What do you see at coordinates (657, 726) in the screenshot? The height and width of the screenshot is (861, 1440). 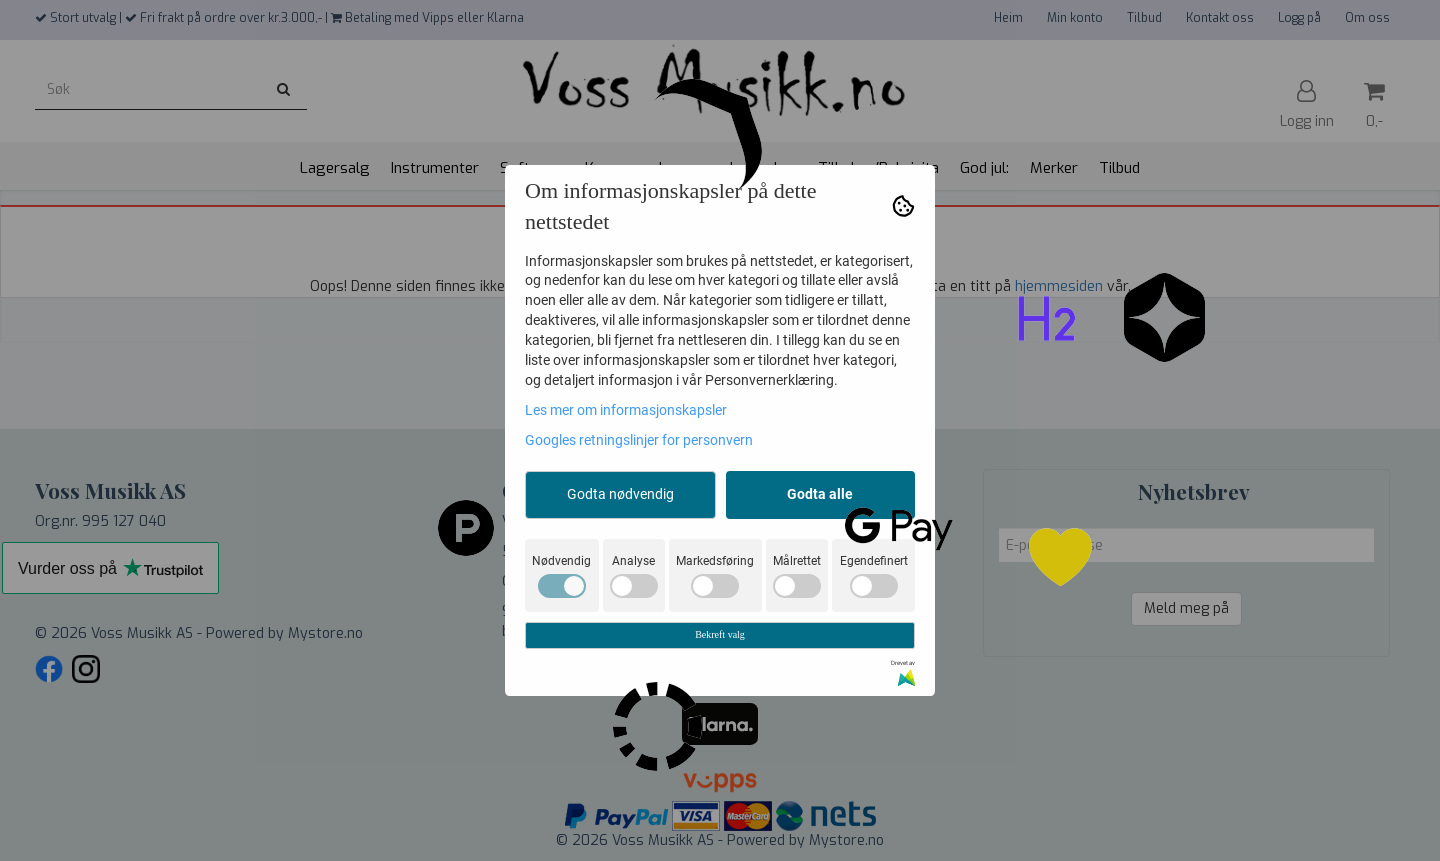 I see `link to codacy code quality platform` at bounding box center [657, 726].